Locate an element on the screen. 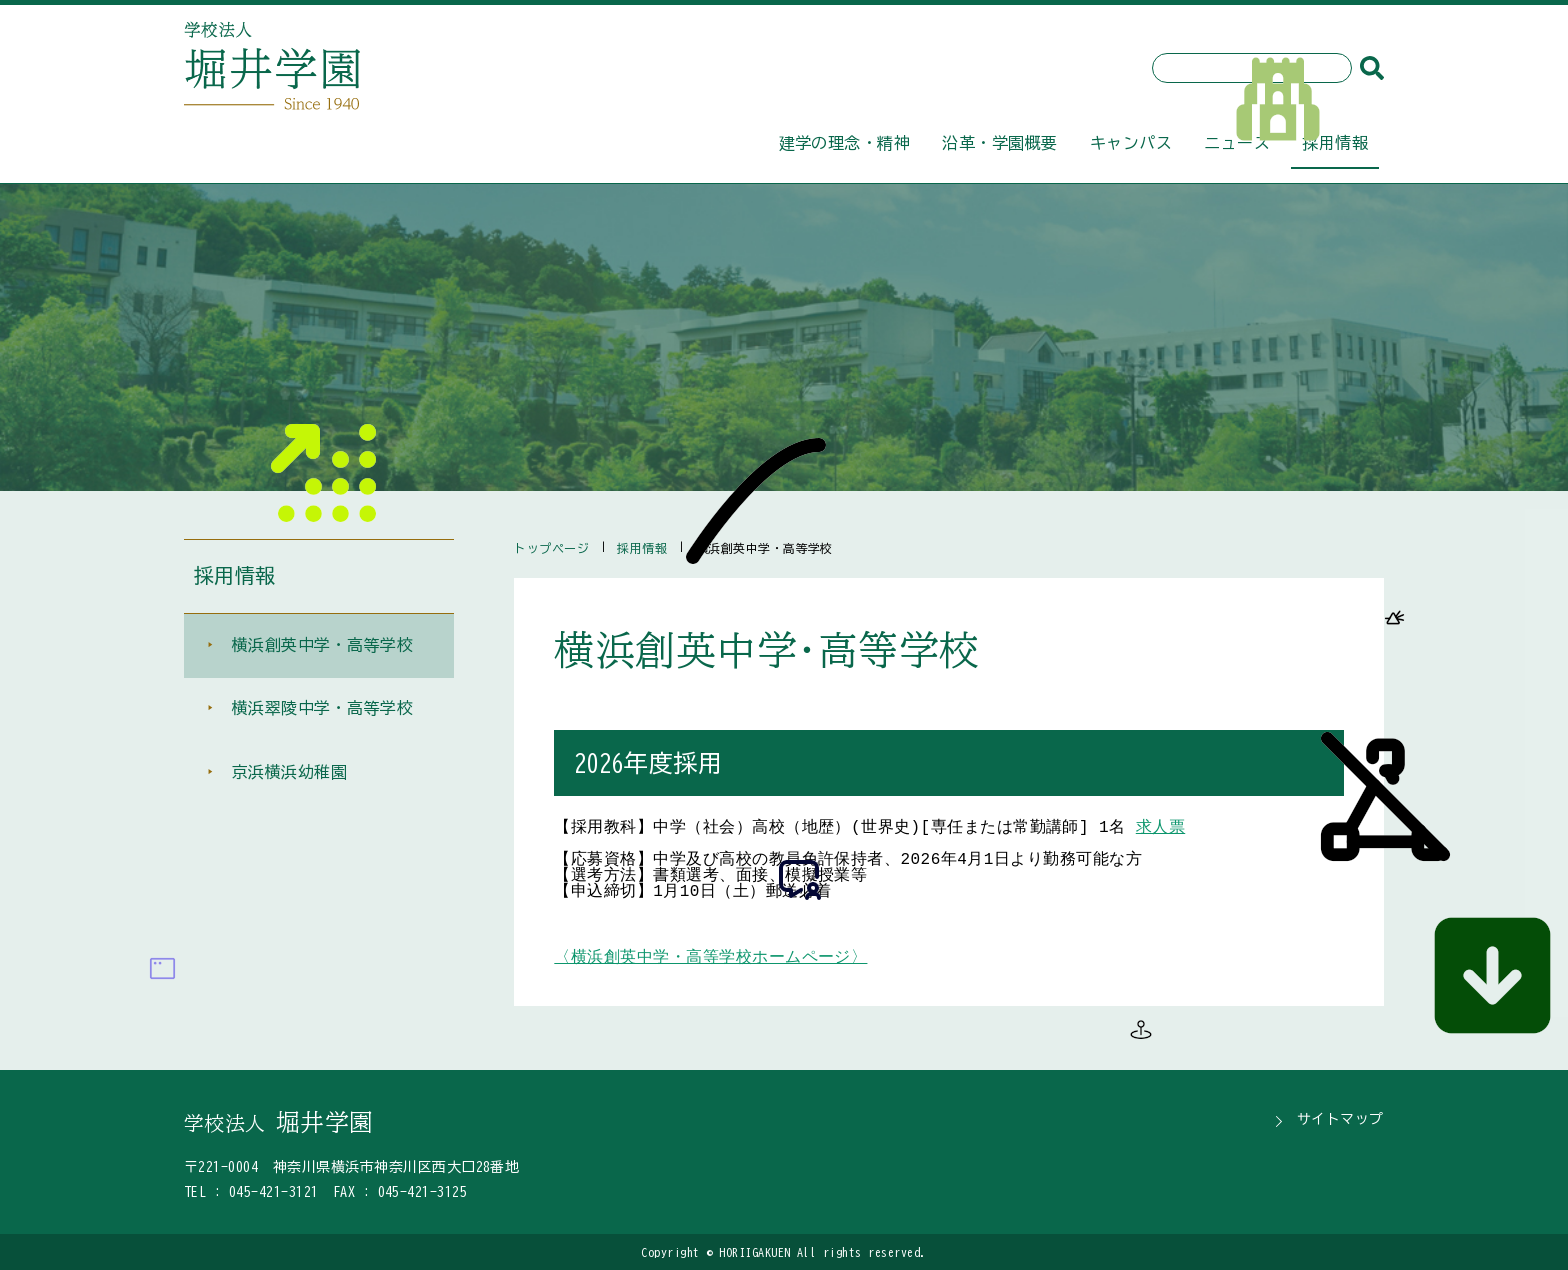 Image resolution: width=1568 pixels, height=1270 pixels. view message from a specific user is located at coordinates (799, 878).